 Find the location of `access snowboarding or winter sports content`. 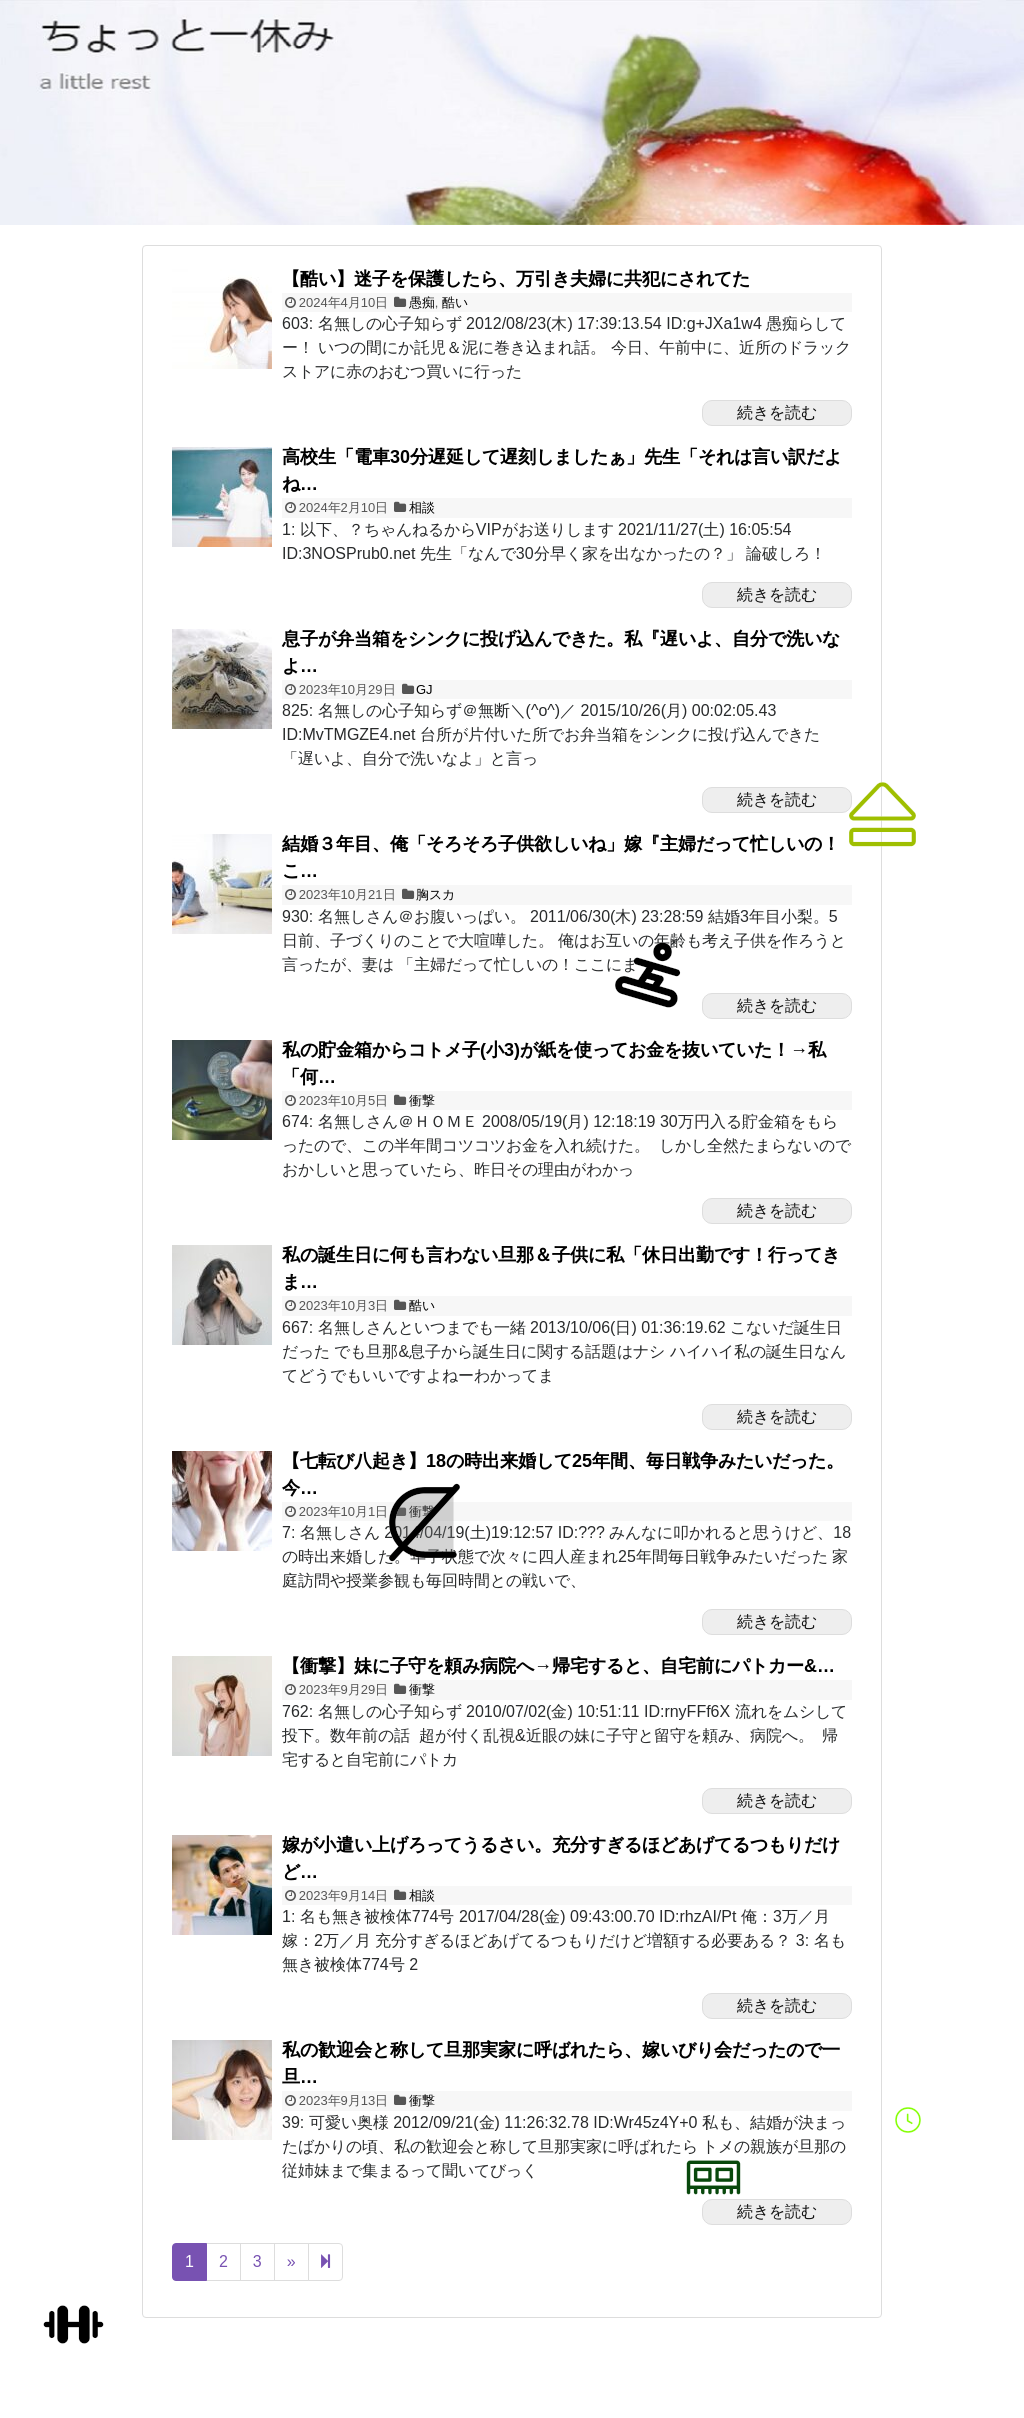

access snowboarding or winter sports content is located at coordinates (651, 975).